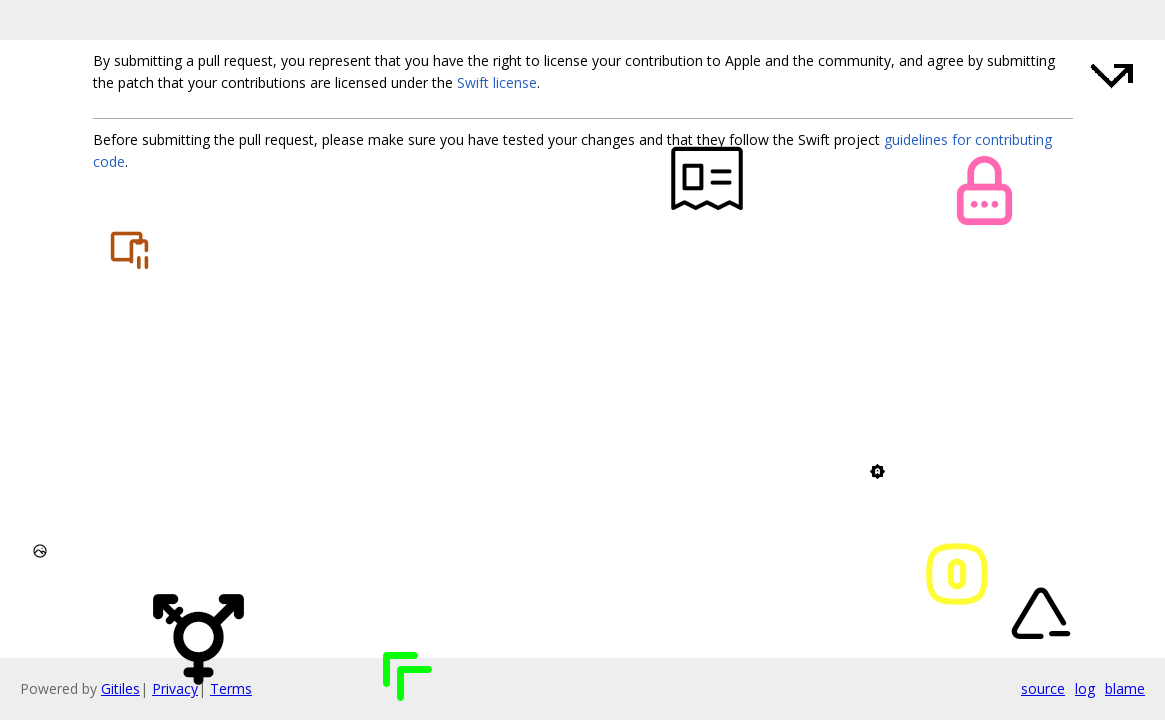 This screenshot has width=1165, height=720. What do you see at coordinates (40, 551) in the screenshot?
I see `view photo gallery` at bounding box center [40, 551].